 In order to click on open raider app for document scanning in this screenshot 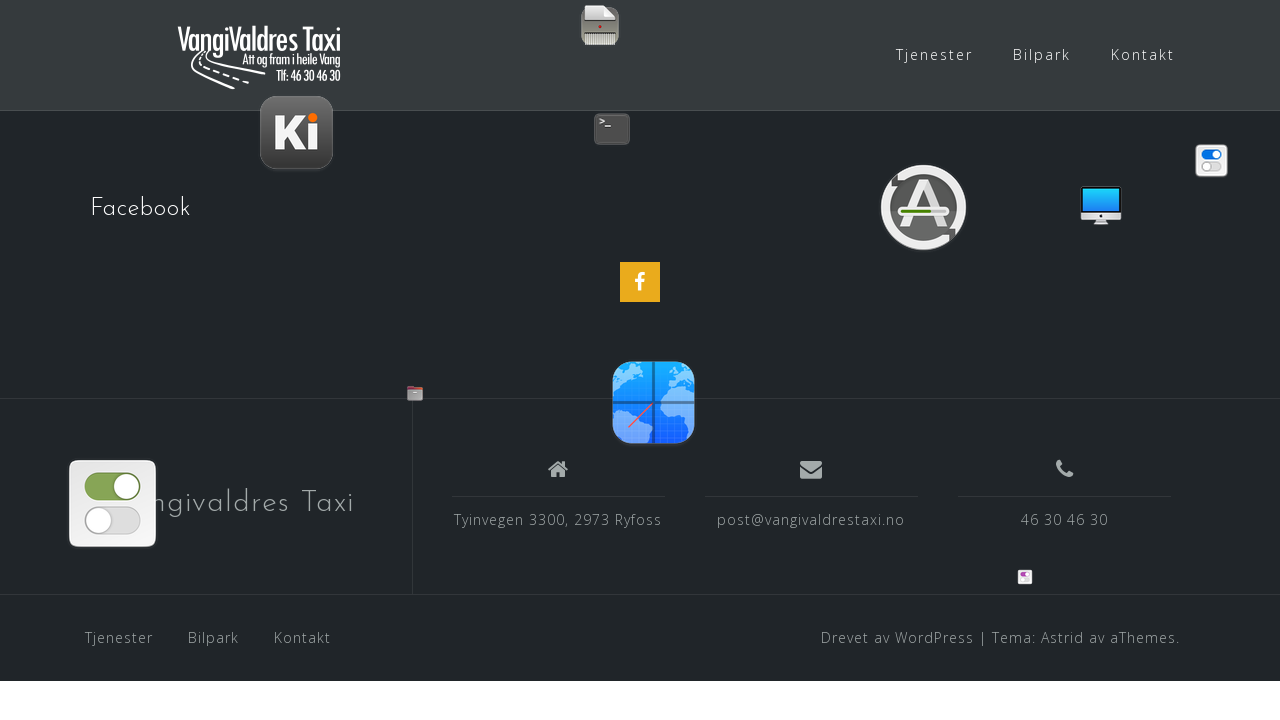, I will do `click(600, 26)`.